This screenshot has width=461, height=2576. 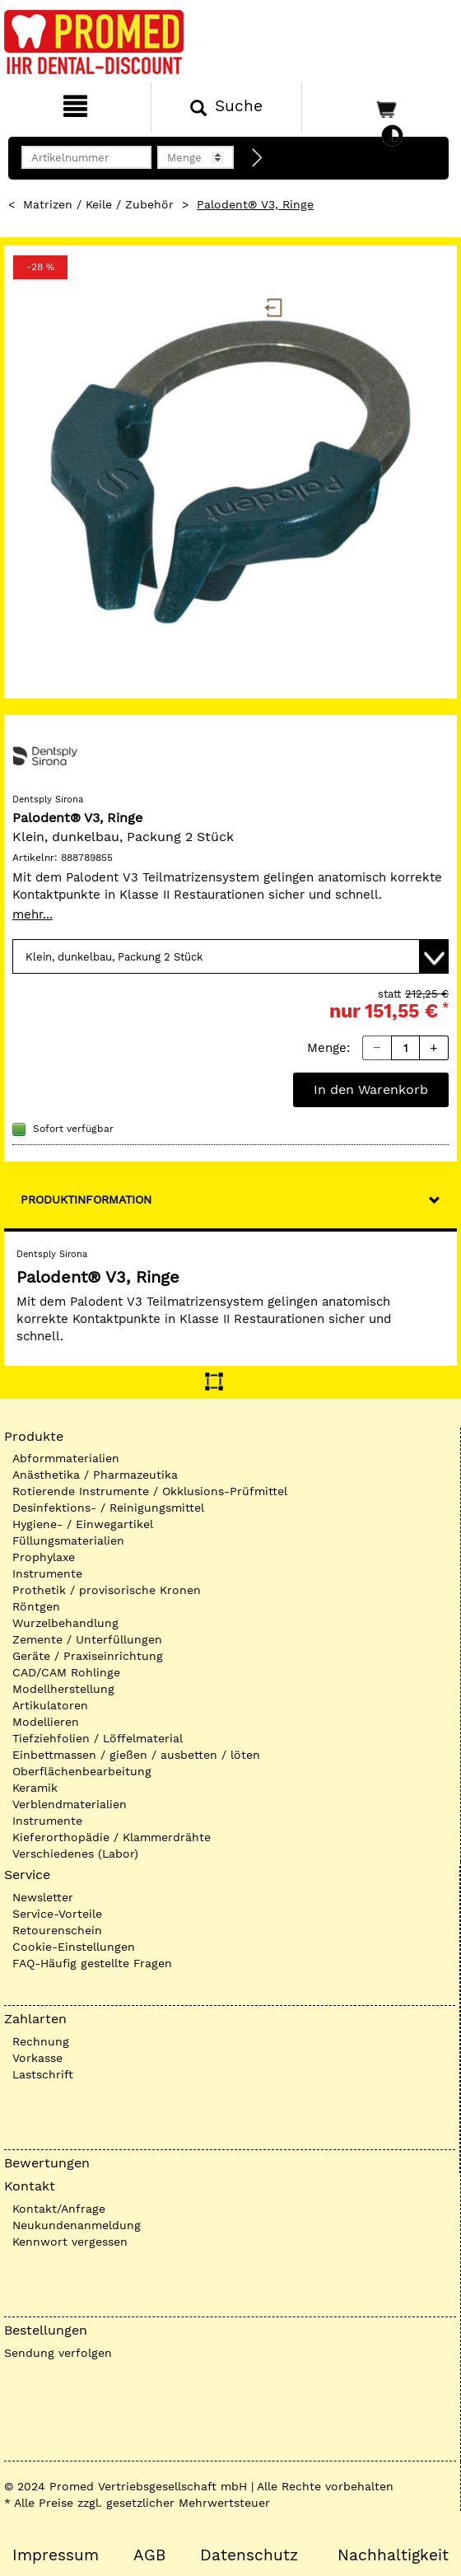 I want to click on log out of your account, so click(x=274, y=307).